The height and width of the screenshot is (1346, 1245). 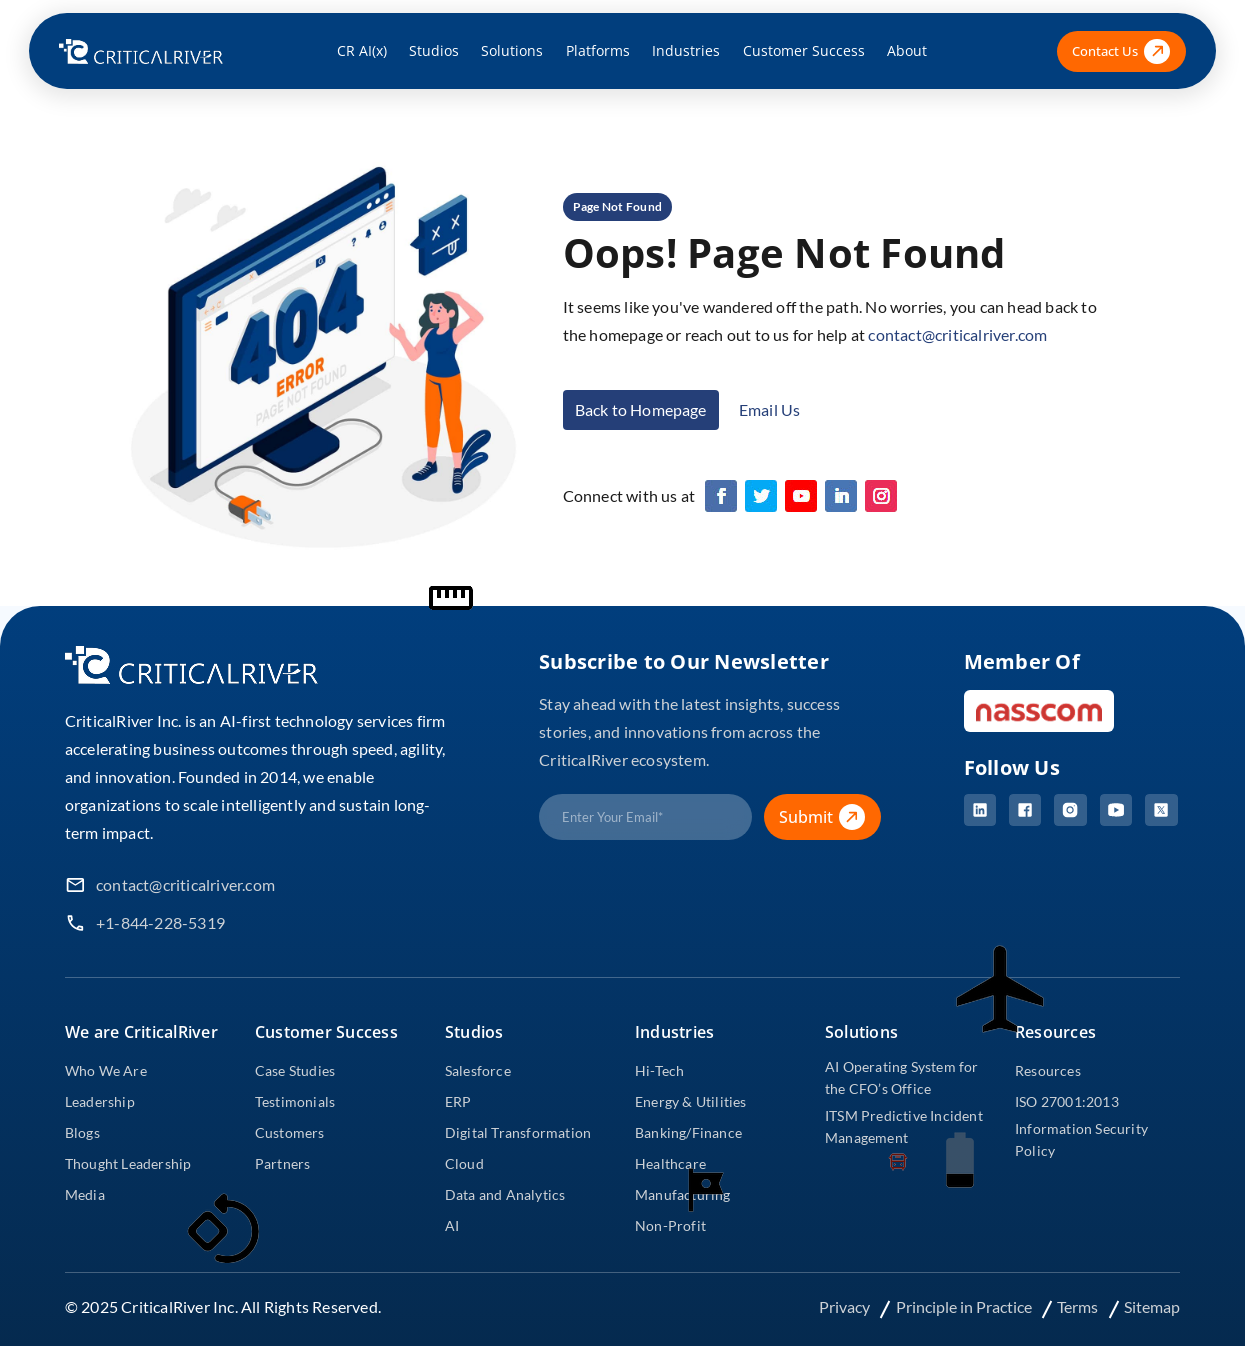 What do you see at coordinates (898, 1162) in the screenshot?
I see `view bus or public transit options` at bounding box center [898, 1162].